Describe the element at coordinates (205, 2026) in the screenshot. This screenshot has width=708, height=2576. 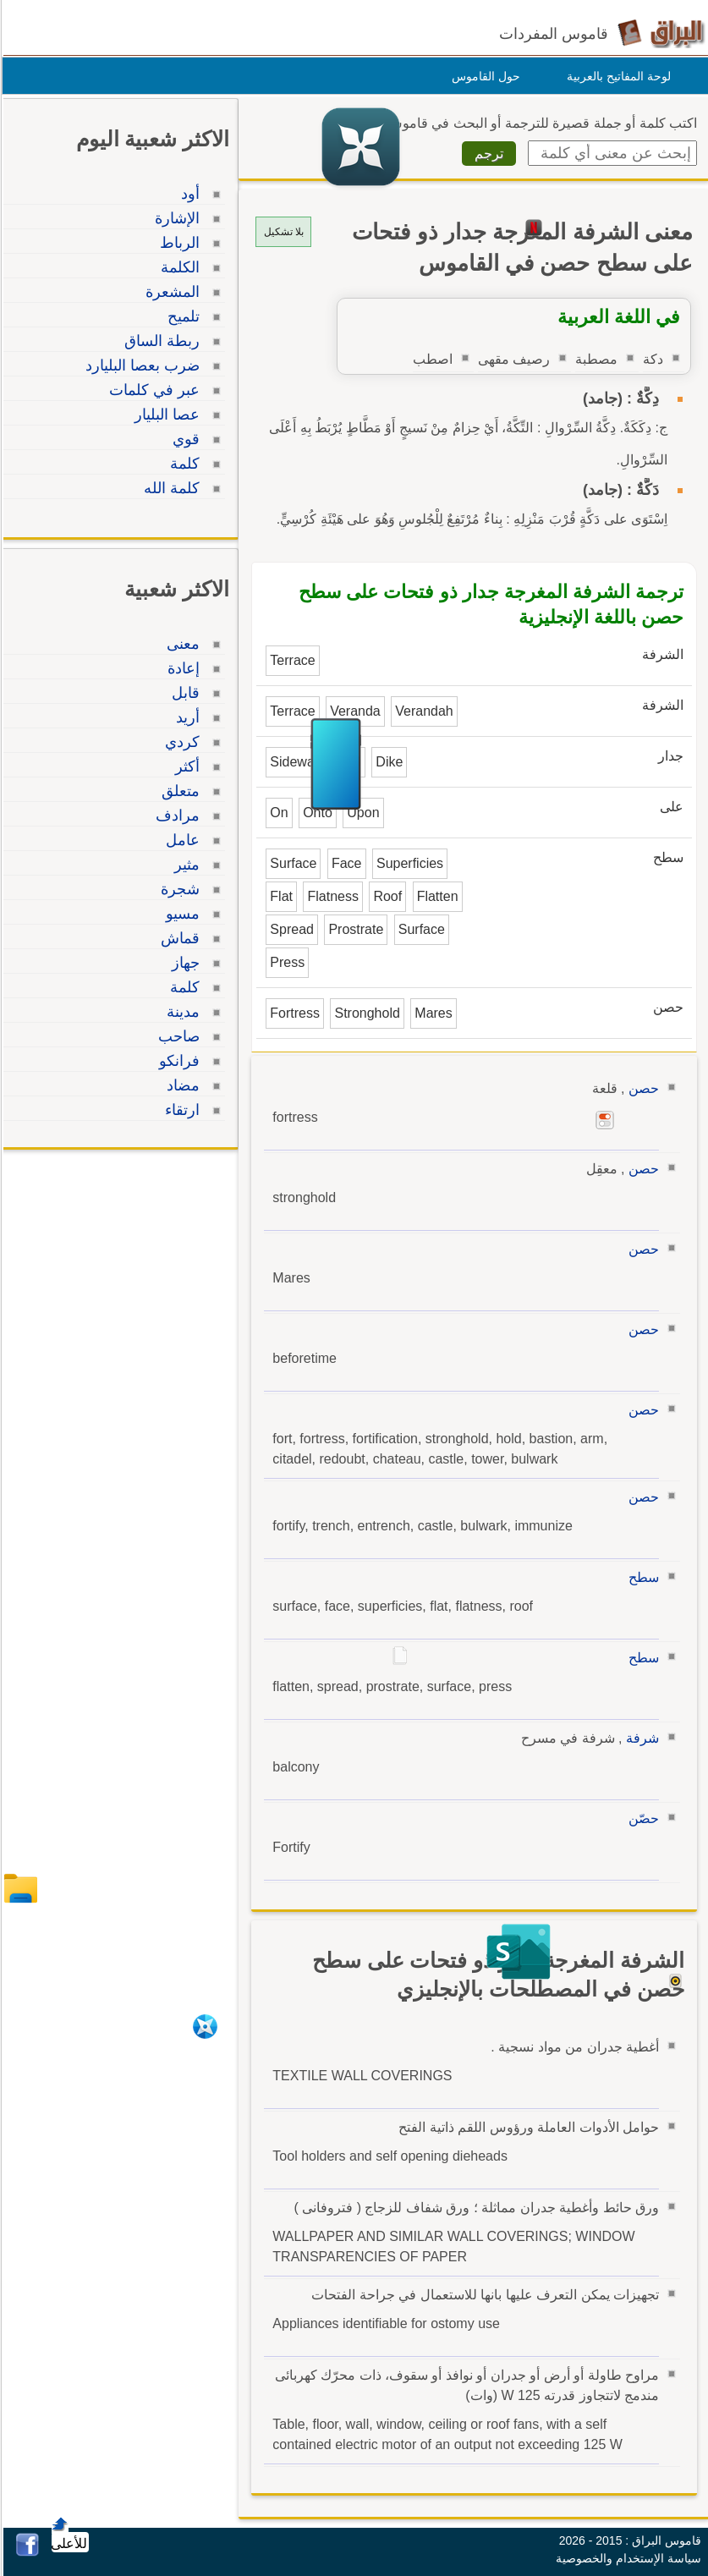
I see `launch setup wizard or installation assistant` at that location.